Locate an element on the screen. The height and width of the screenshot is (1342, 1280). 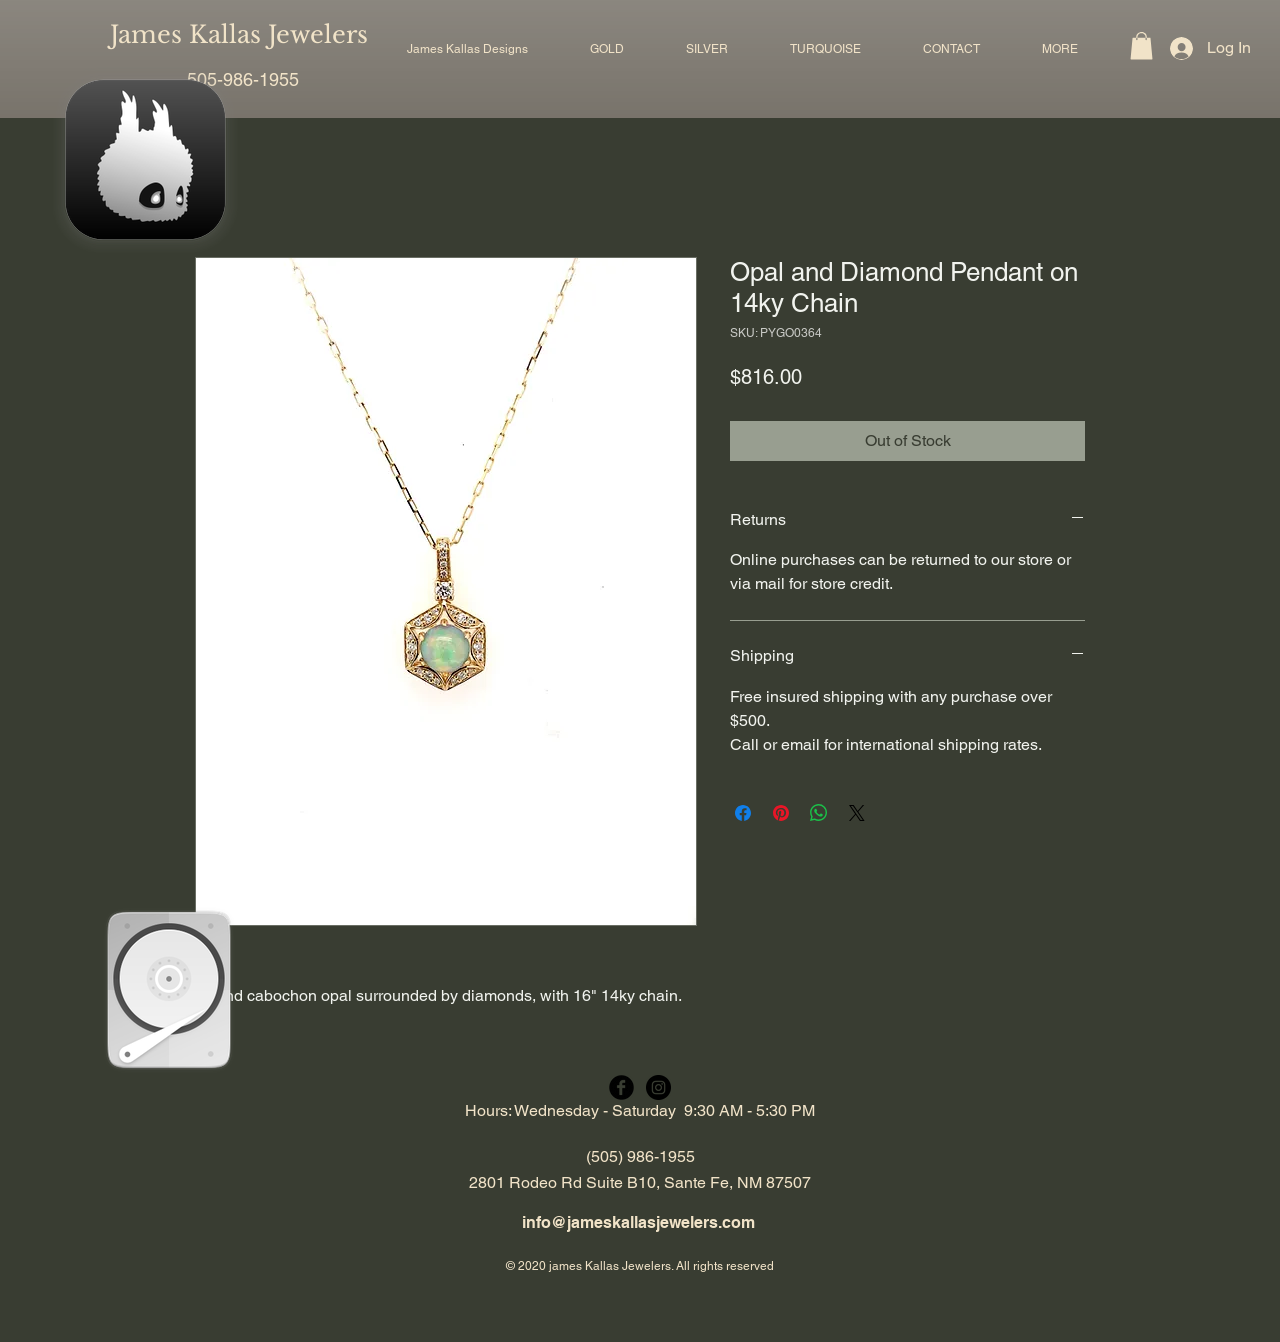
launch the badland game app is located at coordinates (145, 160).